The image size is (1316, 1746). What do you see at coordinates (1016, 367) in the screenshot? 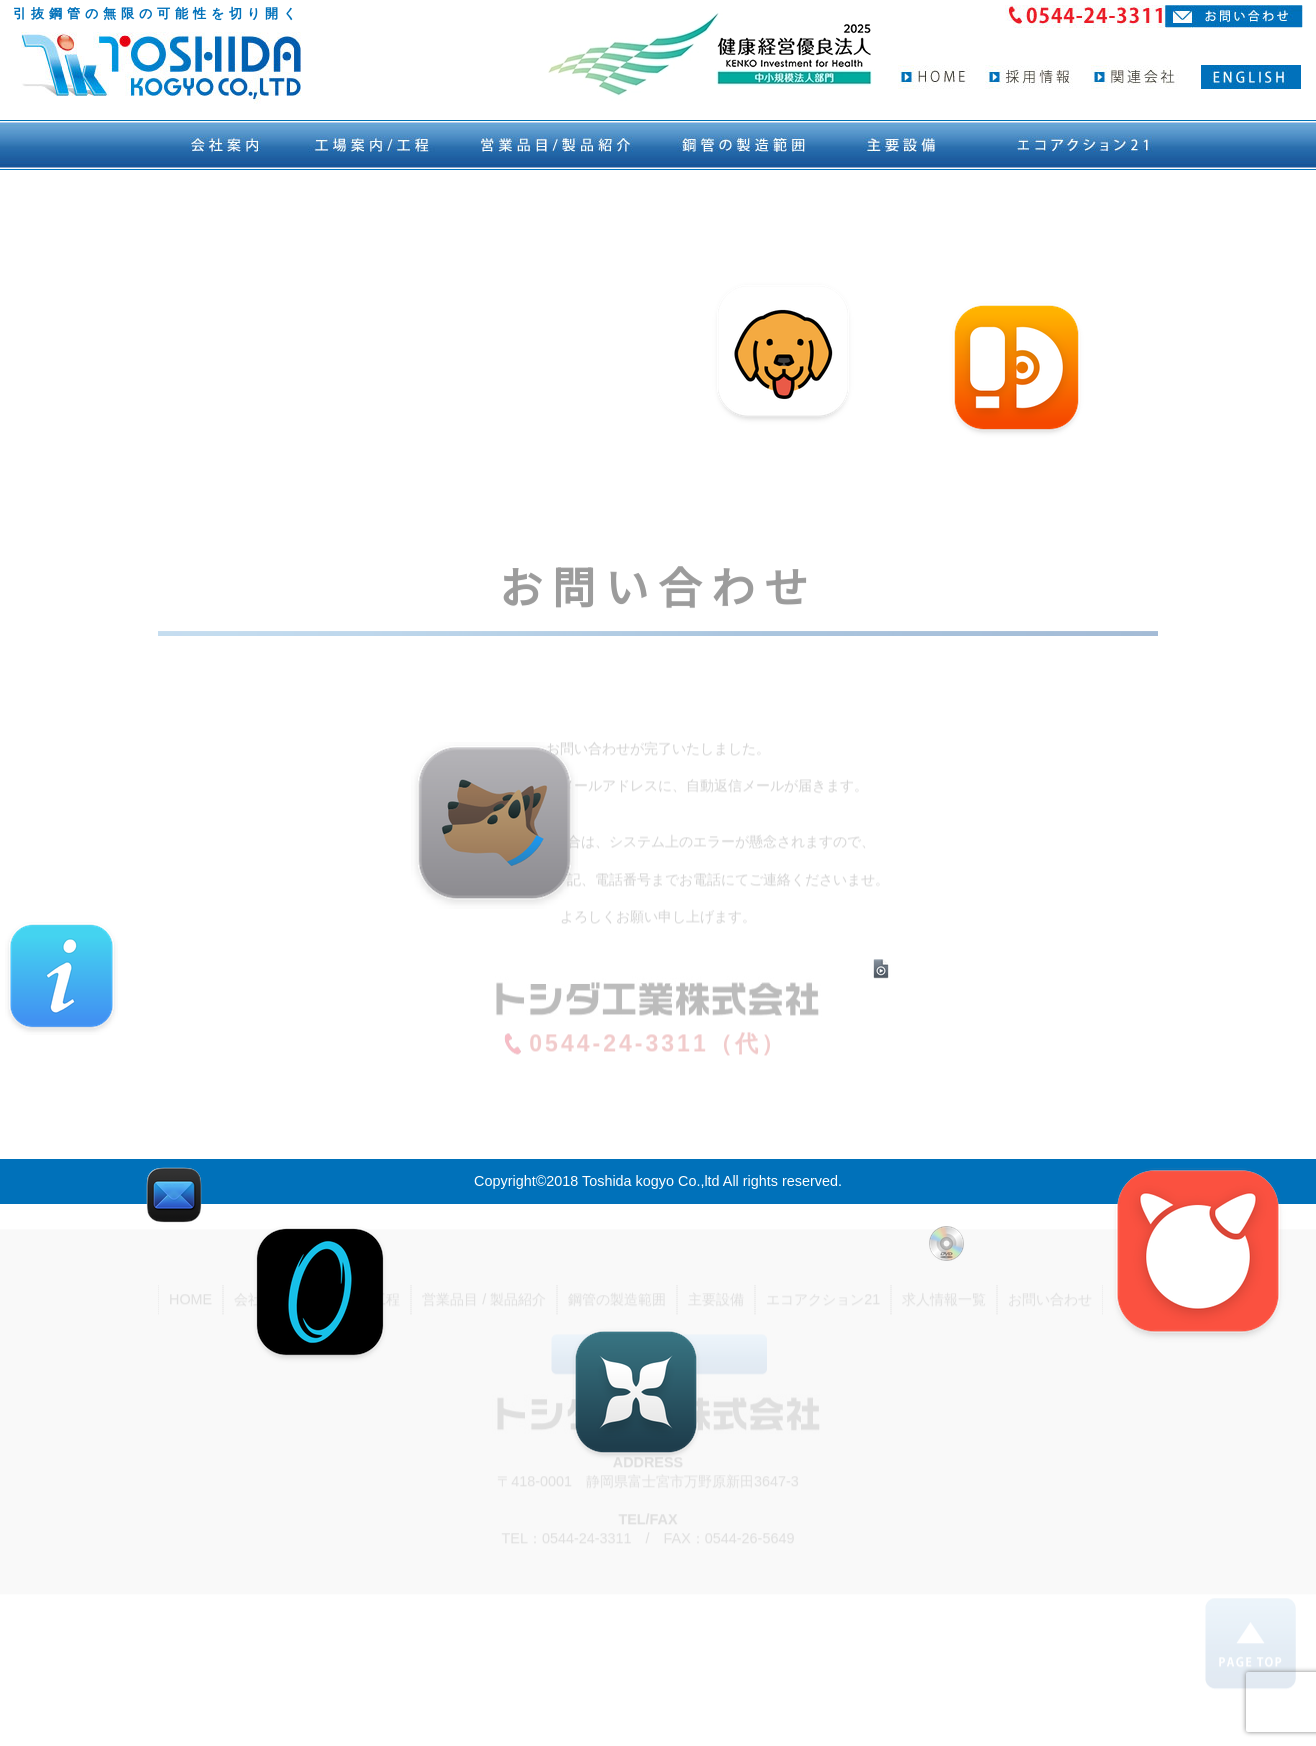
I see `open impression, a disk image writing utility` at bounding box center [1016, 367].